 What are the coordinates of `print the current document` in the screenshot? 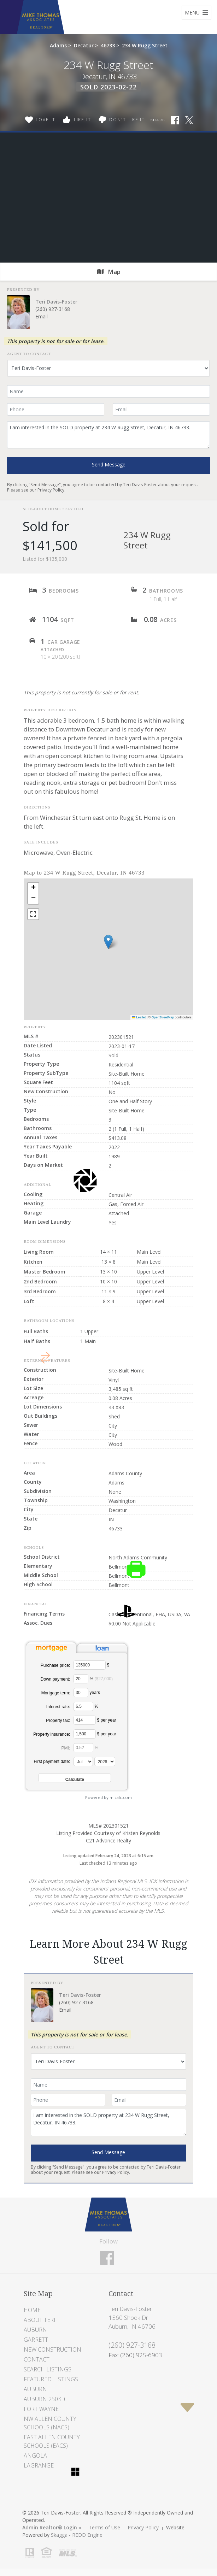 It's located at (136, 1569).